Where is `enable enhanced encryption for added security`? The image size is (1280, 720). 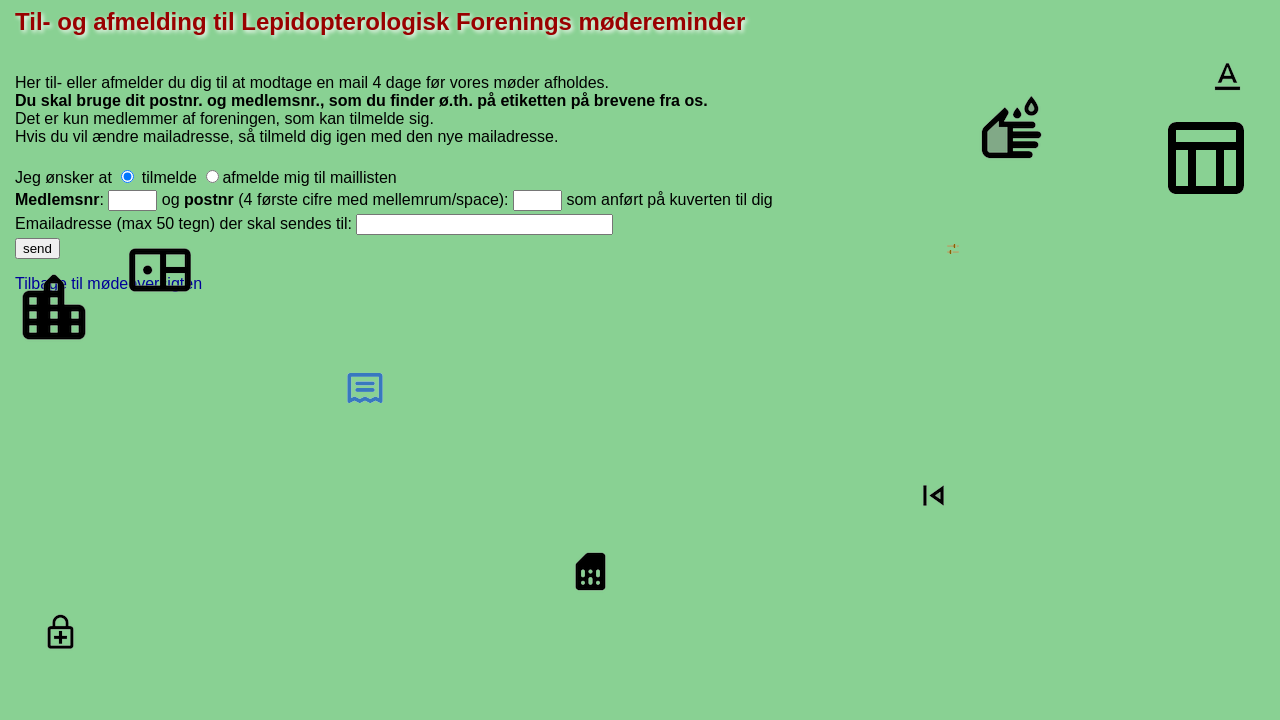 enable enhanced encryption for added security is located at coordinates (60, 632).